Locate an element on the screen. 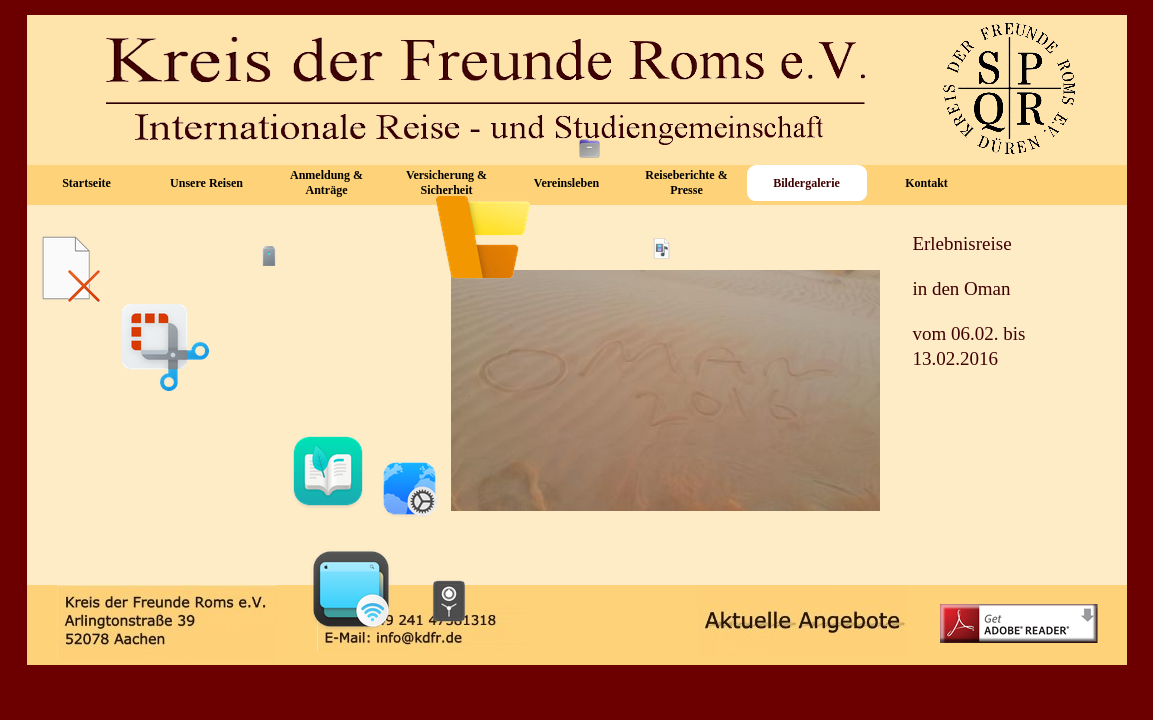 This screenshot has height=720, width=1153. open remote desktop app is located at coordinates (351, 589).